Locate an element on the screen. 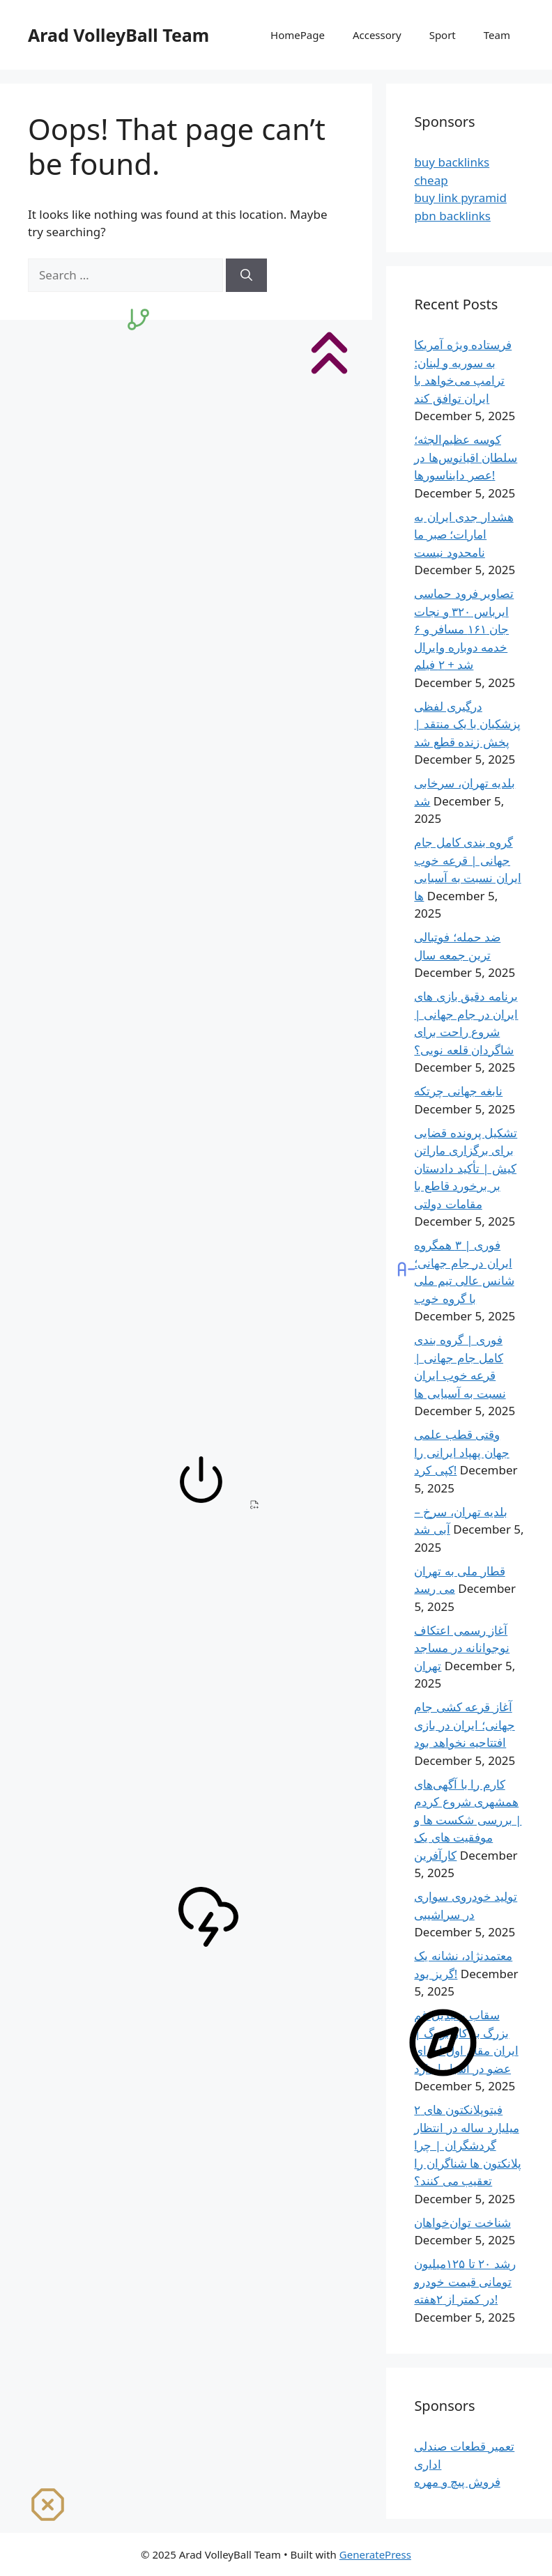 Image resolution: width=552 pixels, height=2576 pixels. scroll to top of page is located at coordinates (329, 353).